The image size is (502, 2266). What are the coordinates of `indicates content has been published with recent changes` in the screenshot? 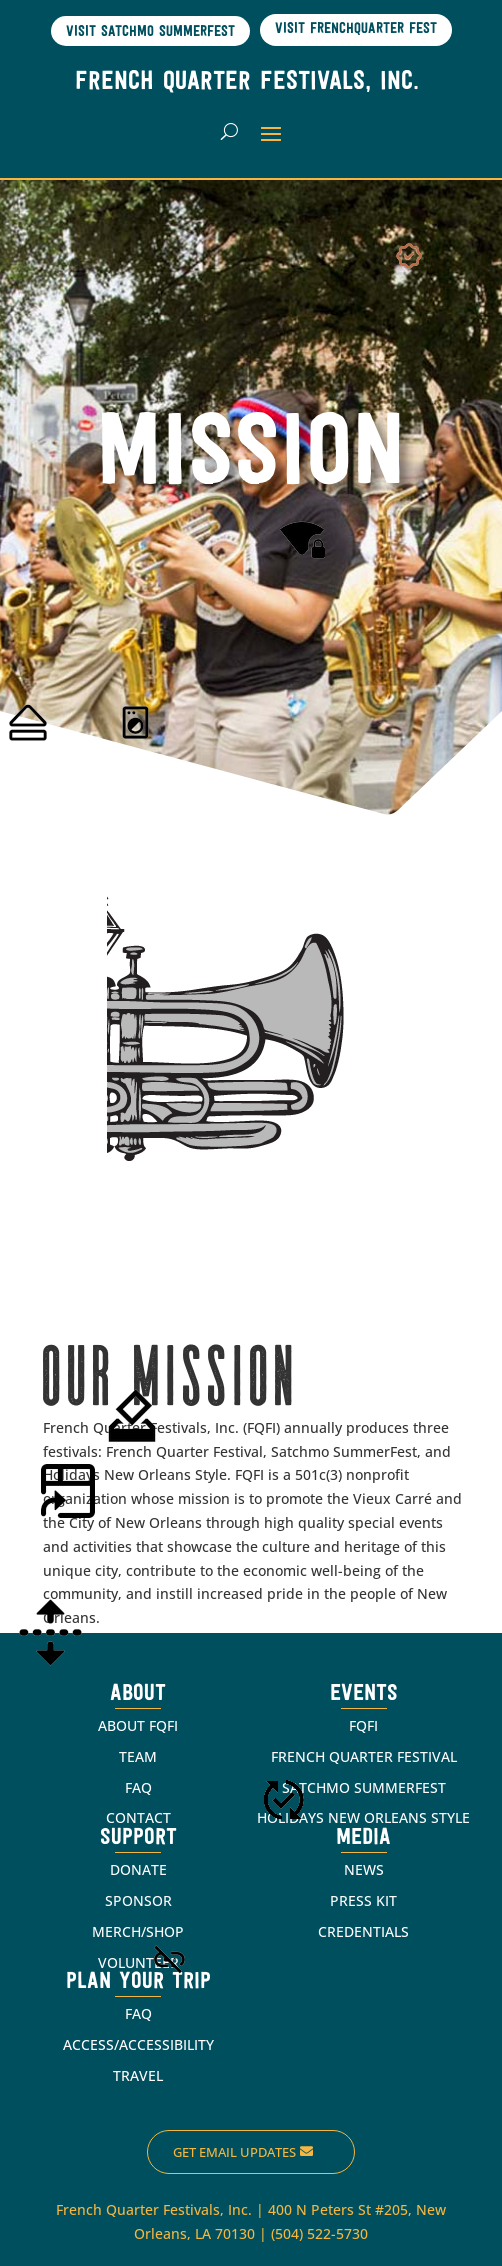 It's located at (284, 1800).